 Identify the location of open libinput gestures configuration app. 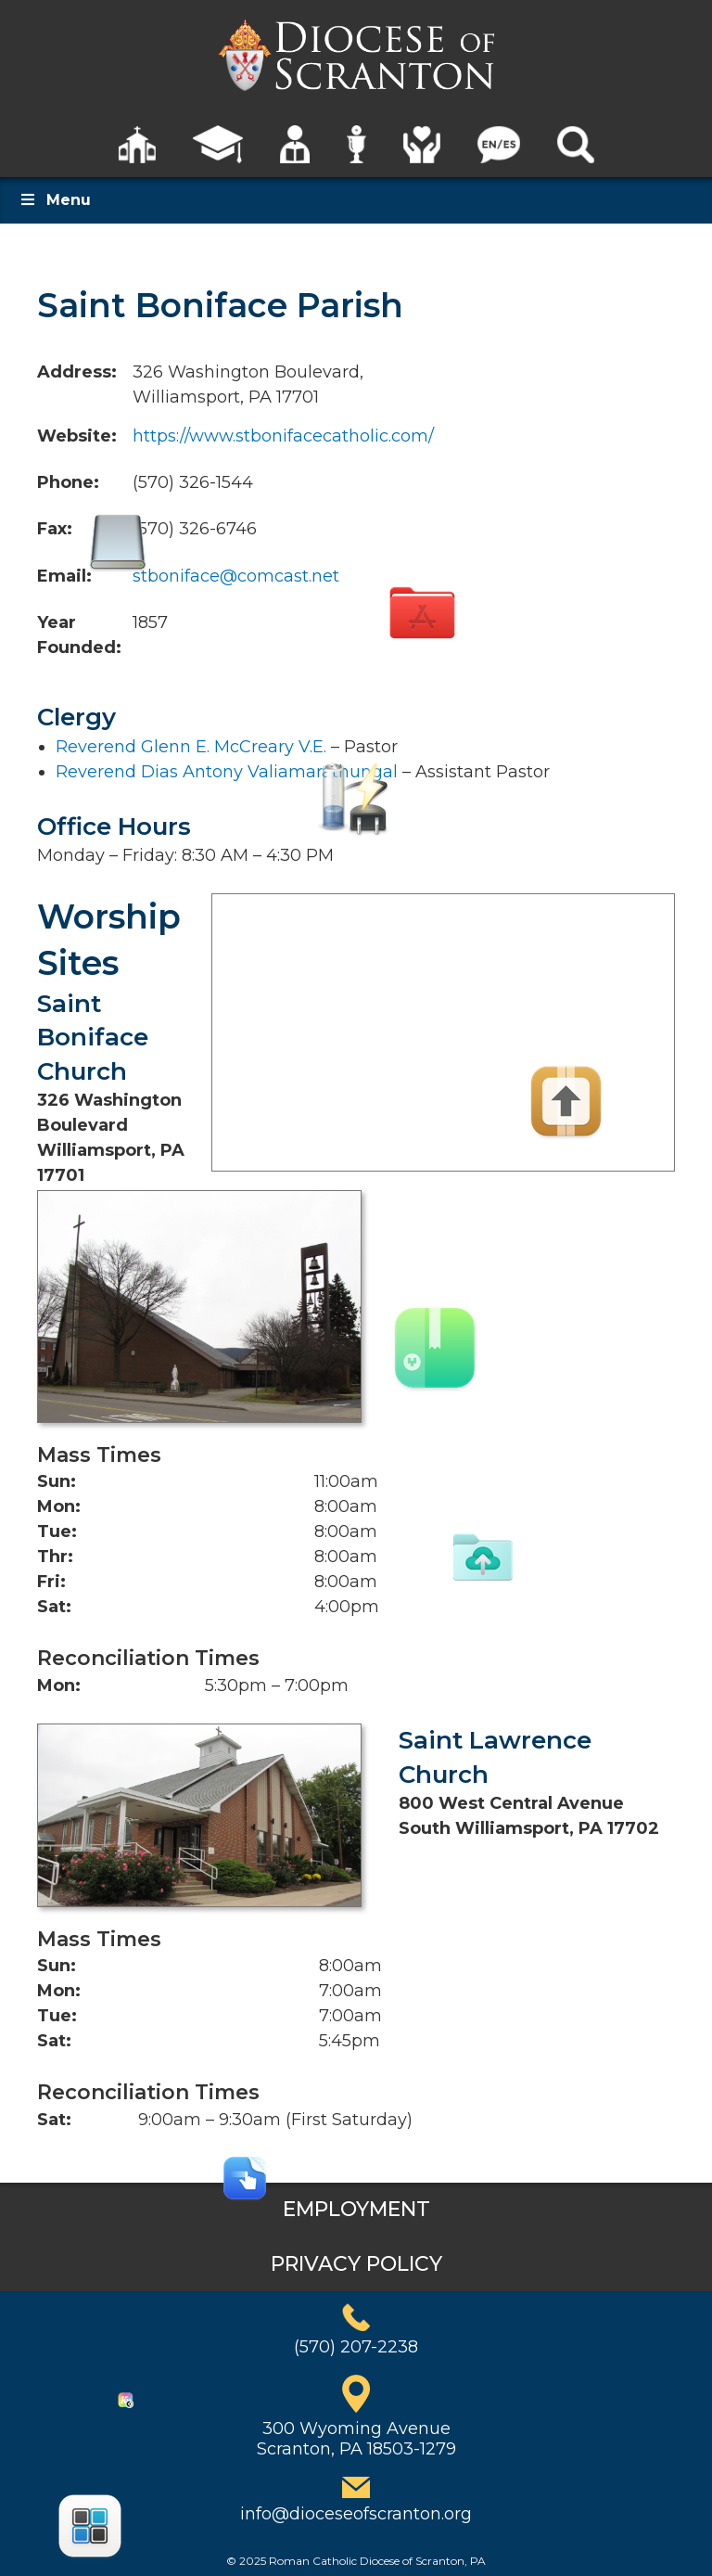
(245, 2178).